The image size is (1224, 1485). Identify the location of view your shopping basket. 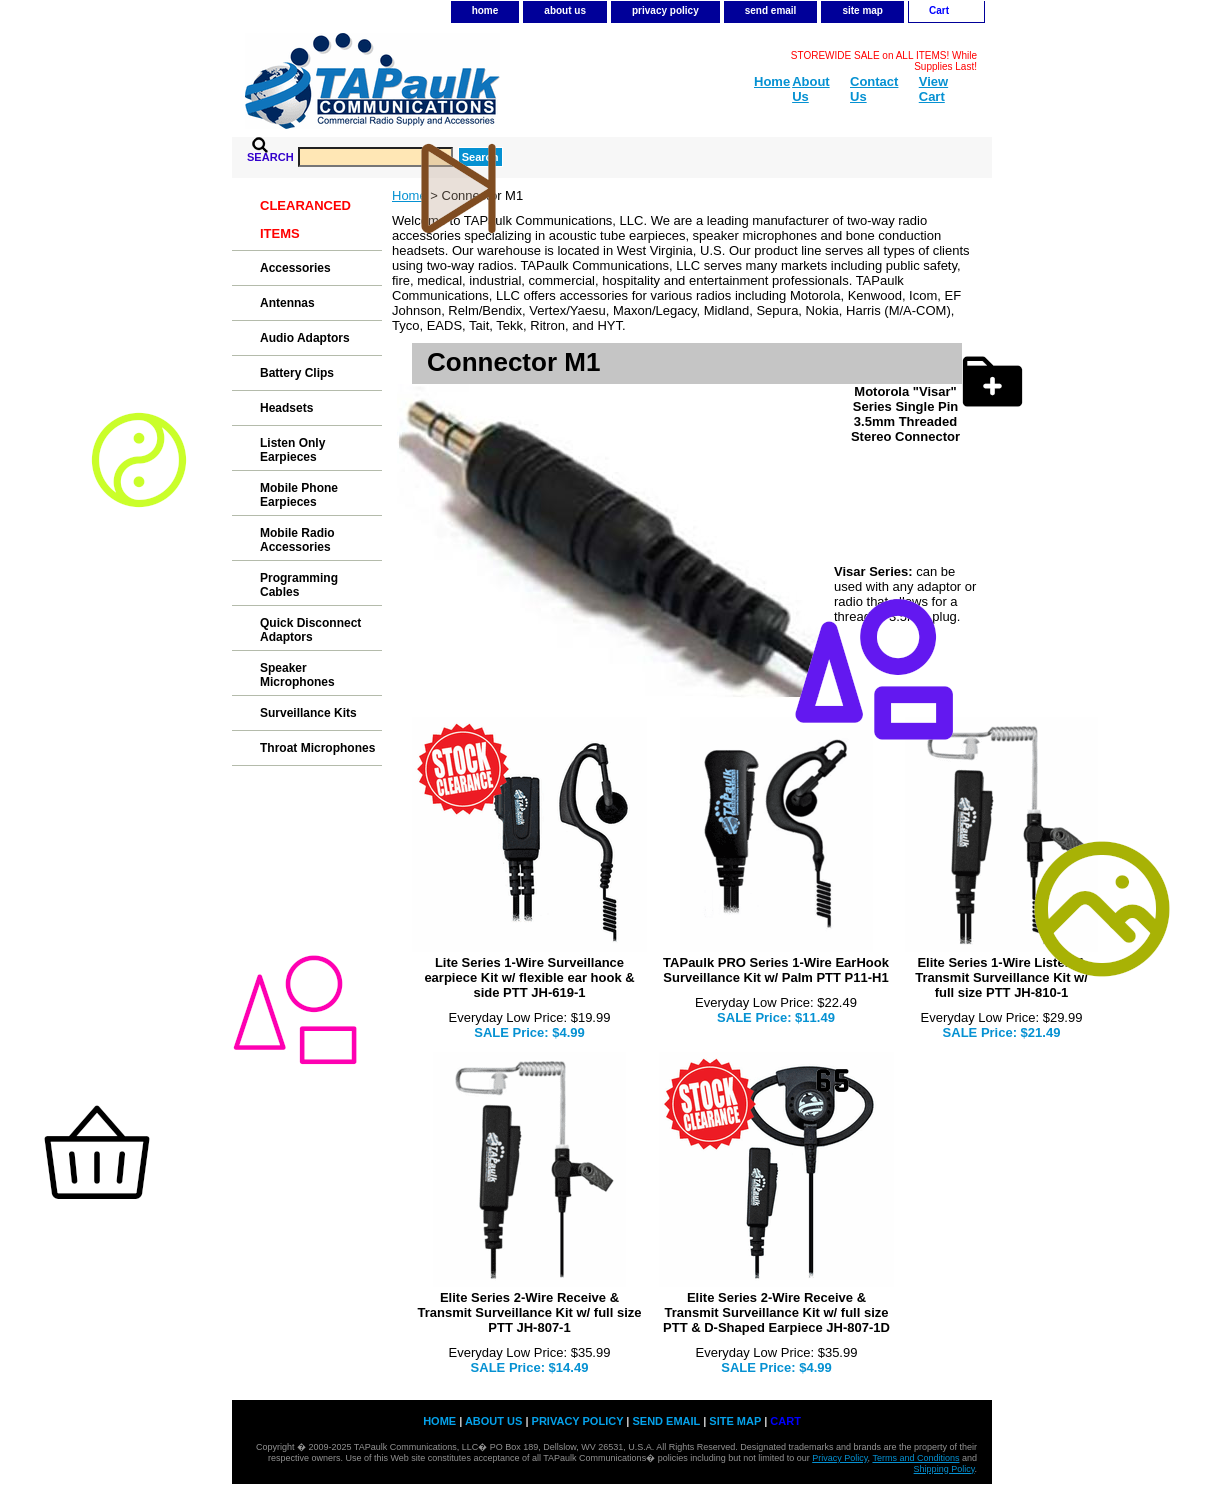
(97, 1158).